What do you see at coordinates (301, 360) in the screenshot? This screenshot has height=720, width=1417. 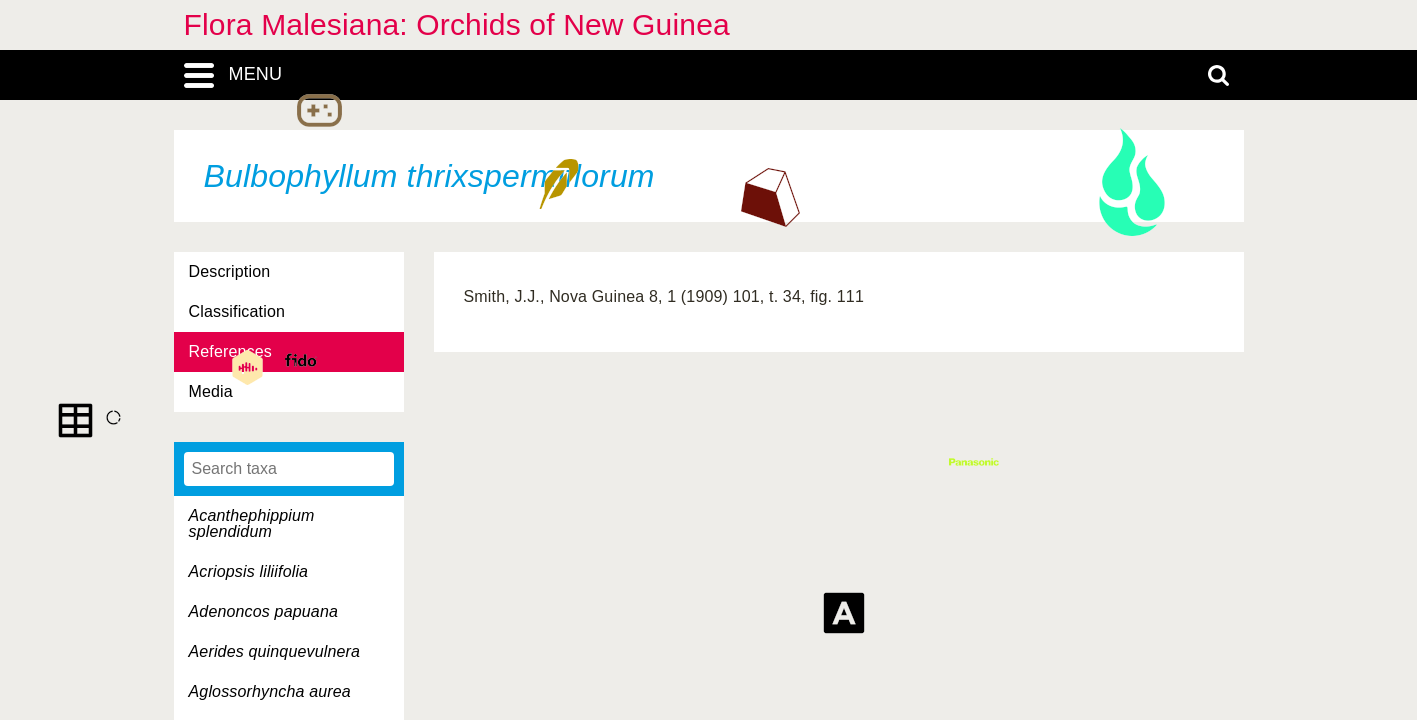 I see `fido alliance logo indicating passwordless authentication support` at bounding box center [301, 360].